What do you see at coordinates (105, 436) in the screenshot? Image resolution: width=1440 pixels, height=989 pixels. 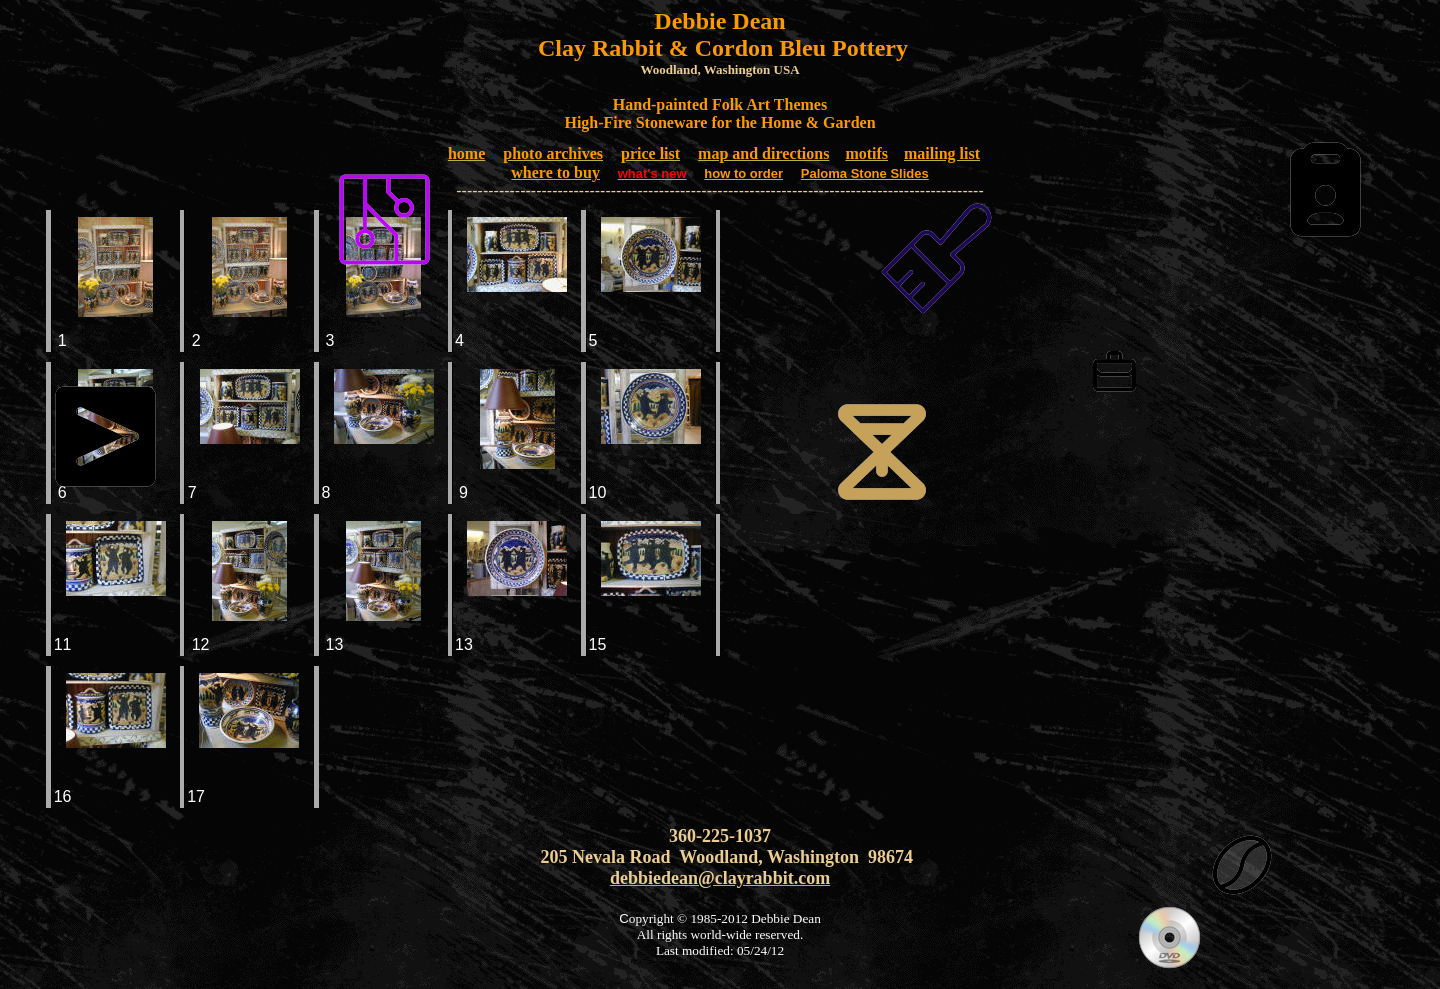 I see `navigate to next item or page` at bounding box center [105, 436].